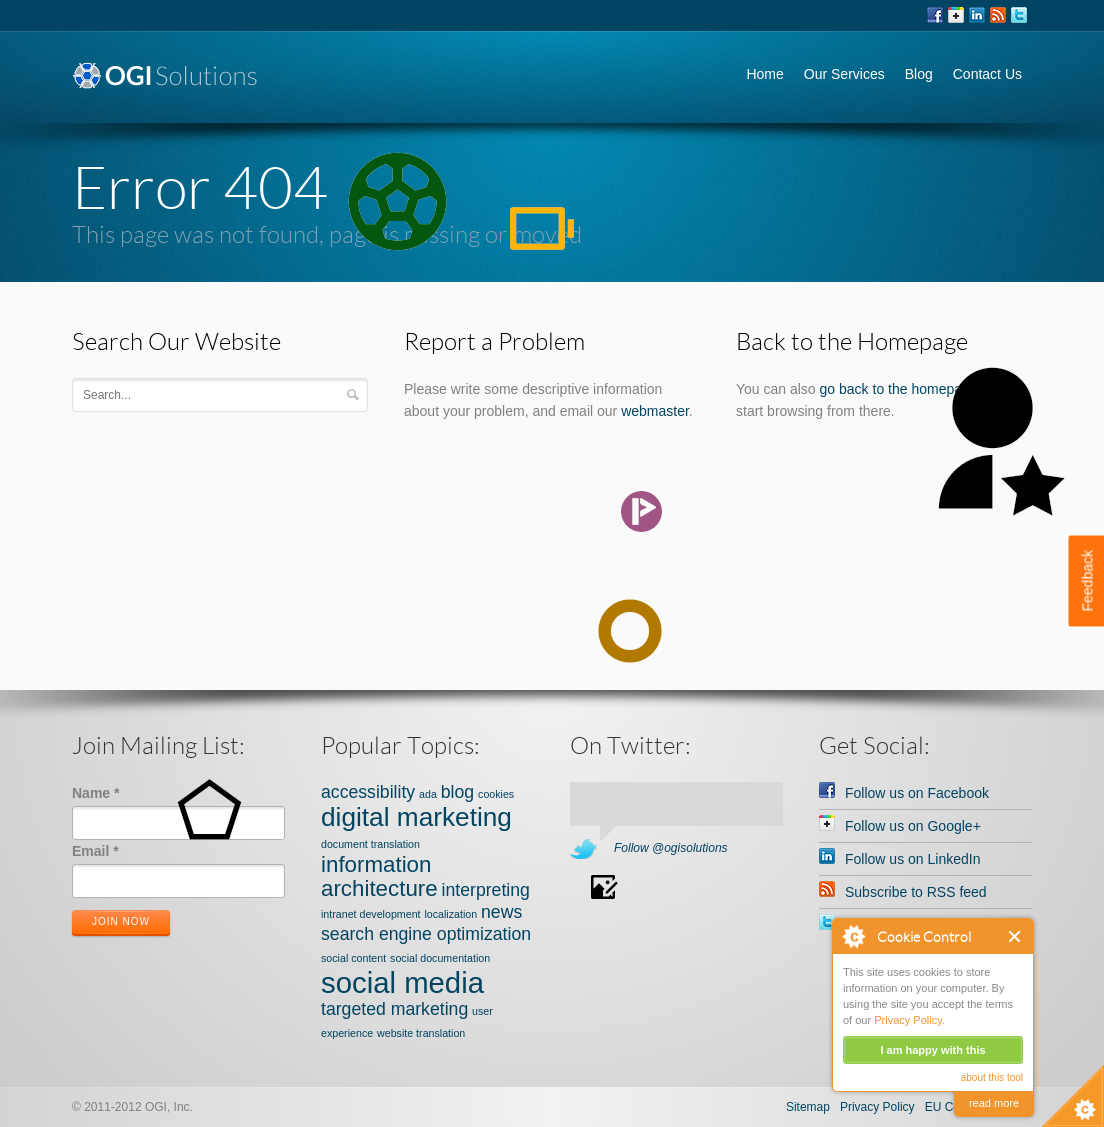 The image size is (1104, 1127). Describe the element at coordinates (603, 887) in the screenshot. I see `edit or modify an image` at that location.